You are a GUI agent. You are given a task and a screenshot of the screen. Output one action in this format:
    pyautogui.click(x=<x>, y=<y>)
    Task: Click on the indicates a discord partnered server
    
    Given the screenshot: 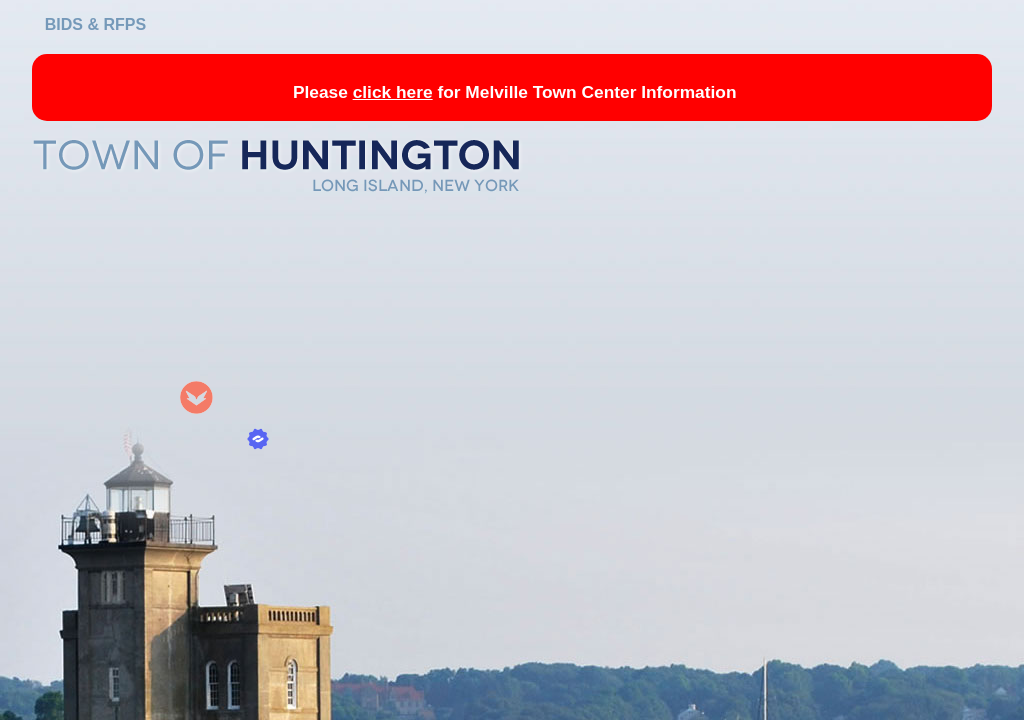 What is the action you would take?
    pyautogui.click(x=258, y=439)
    